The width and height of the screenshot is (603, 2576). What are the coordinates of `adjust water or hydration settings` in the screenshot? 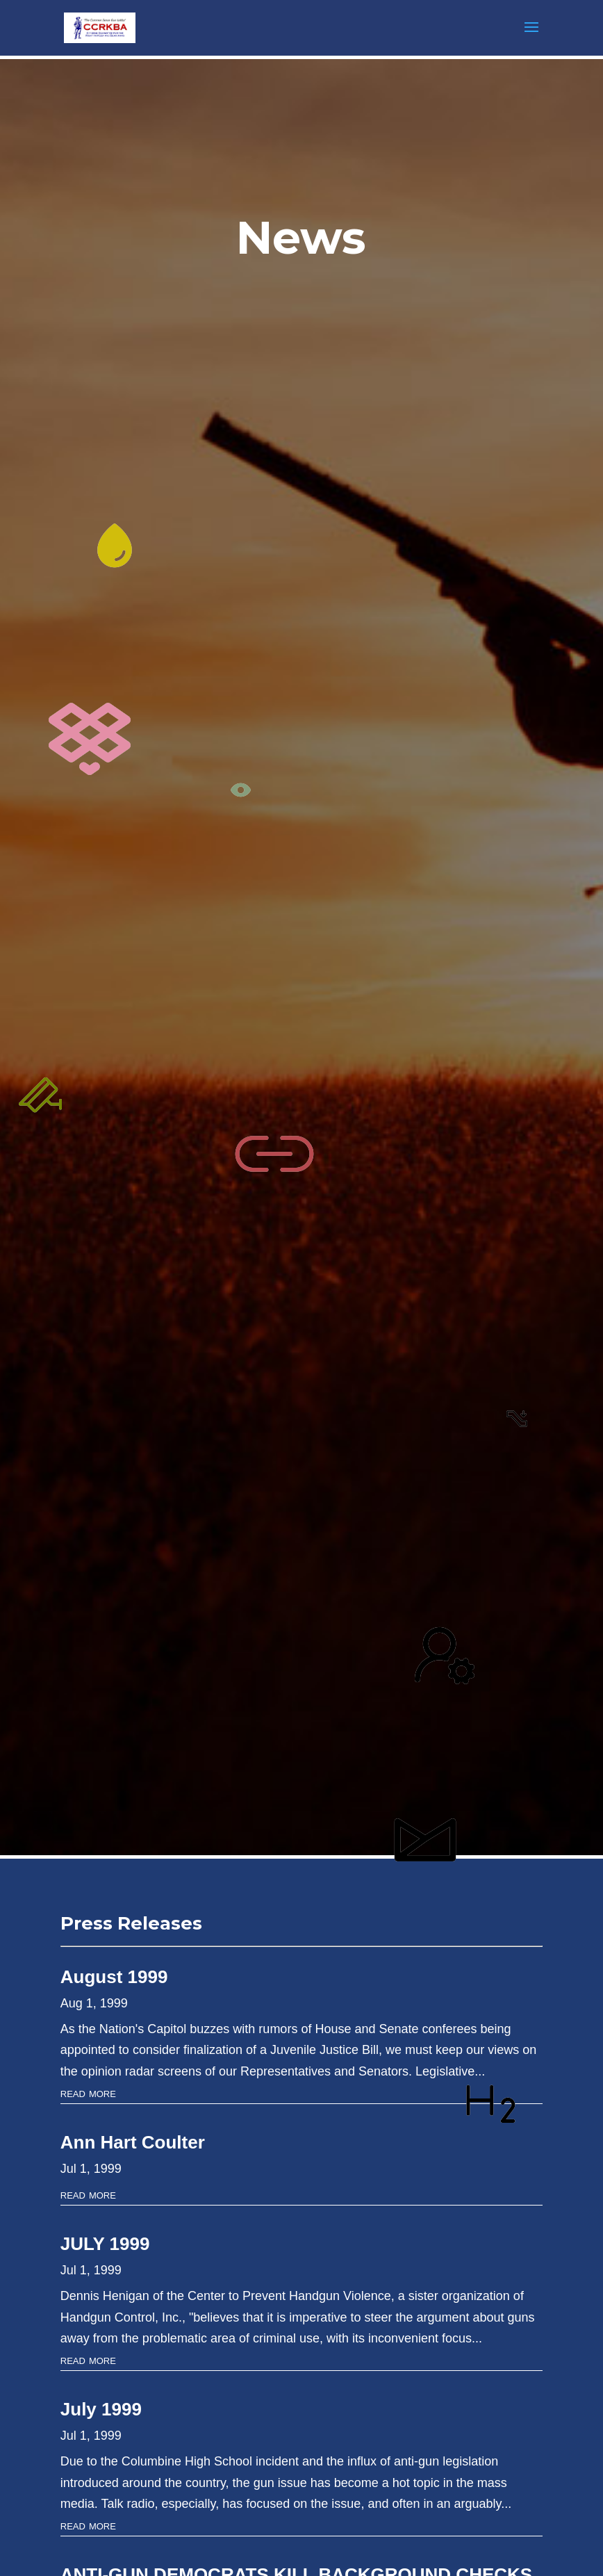 It's located at (115, 547).